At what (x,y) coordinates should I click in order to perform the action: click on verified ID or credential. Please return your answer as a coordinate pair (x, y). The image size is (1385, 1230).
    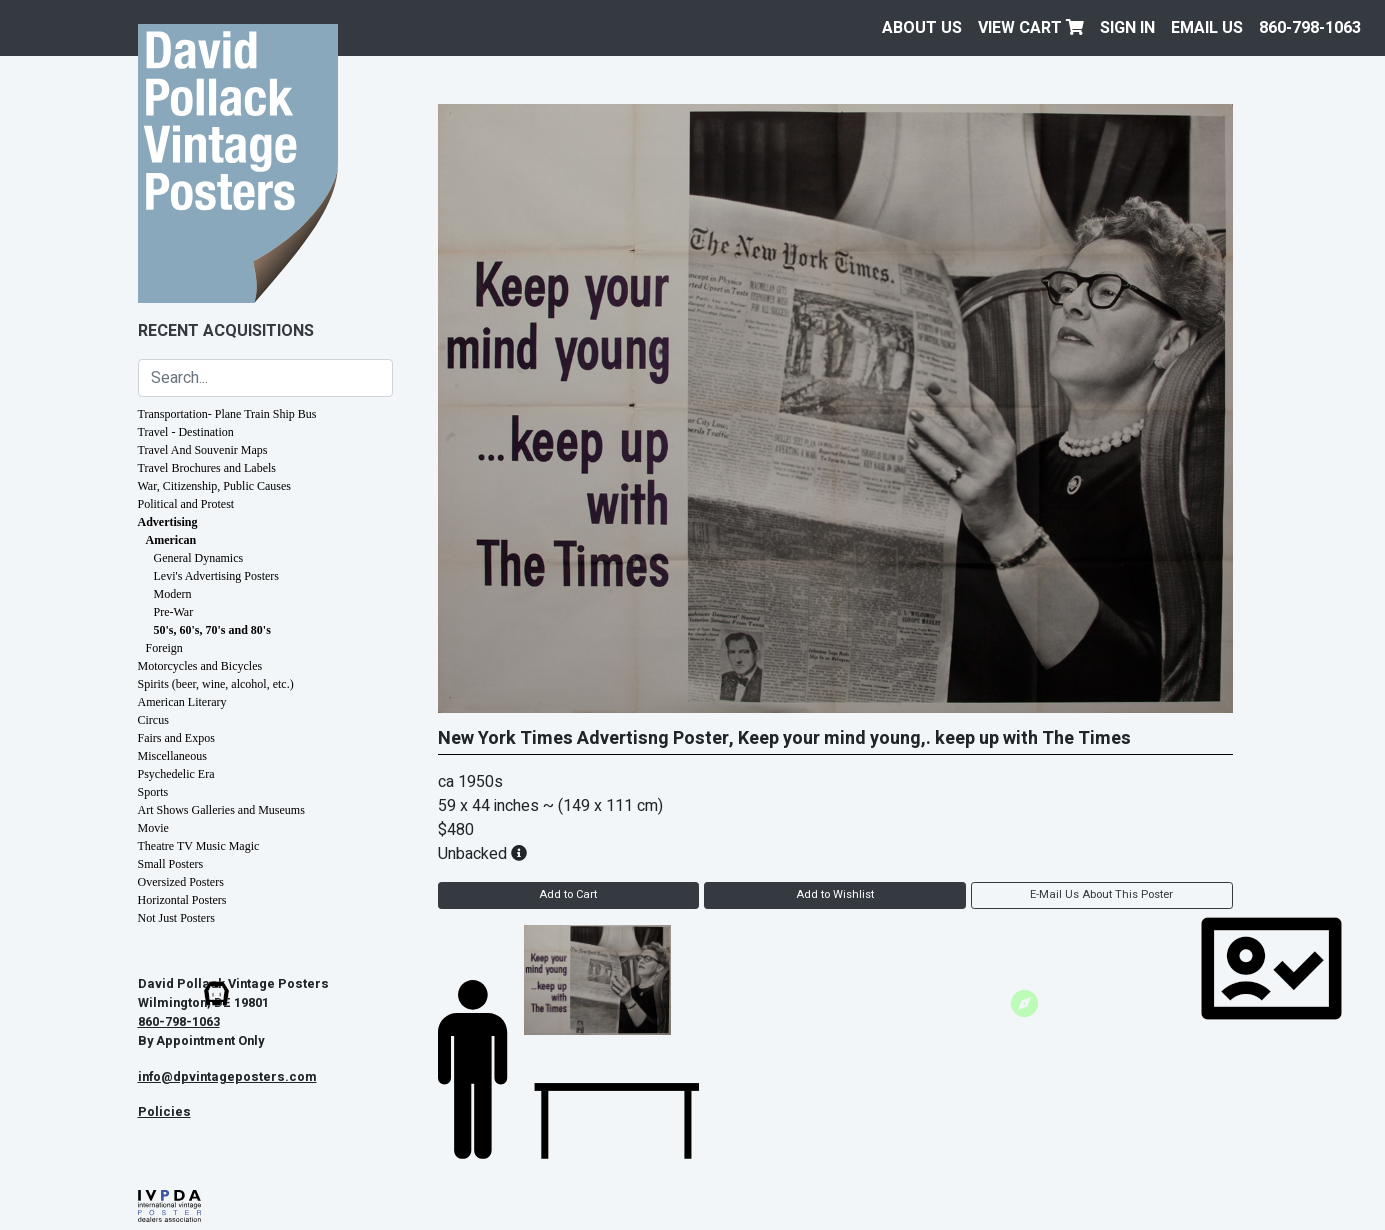
    Looking at the image, I should click on (1271, 968).